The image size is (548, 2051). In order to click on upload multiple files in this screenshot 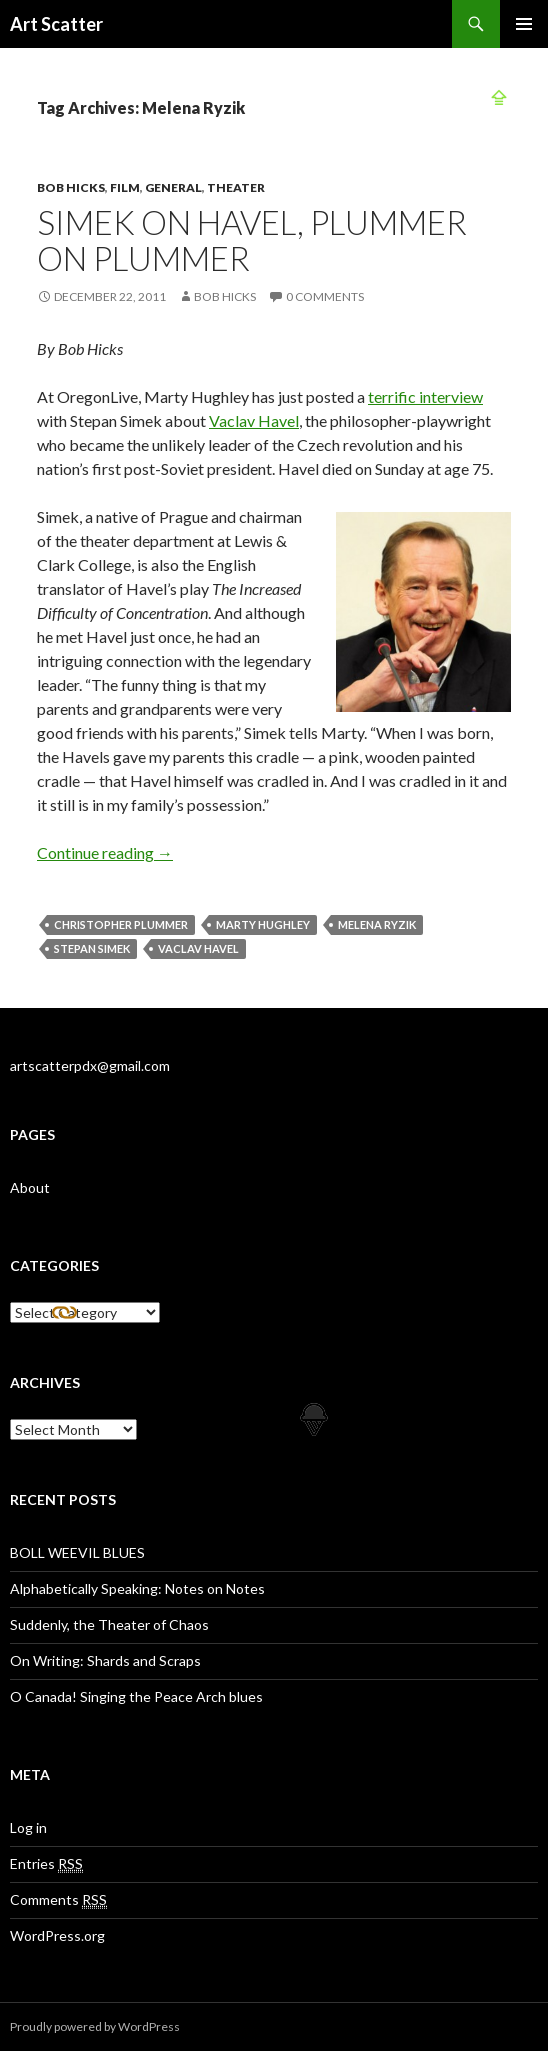, I will do `click(499, 98)`.